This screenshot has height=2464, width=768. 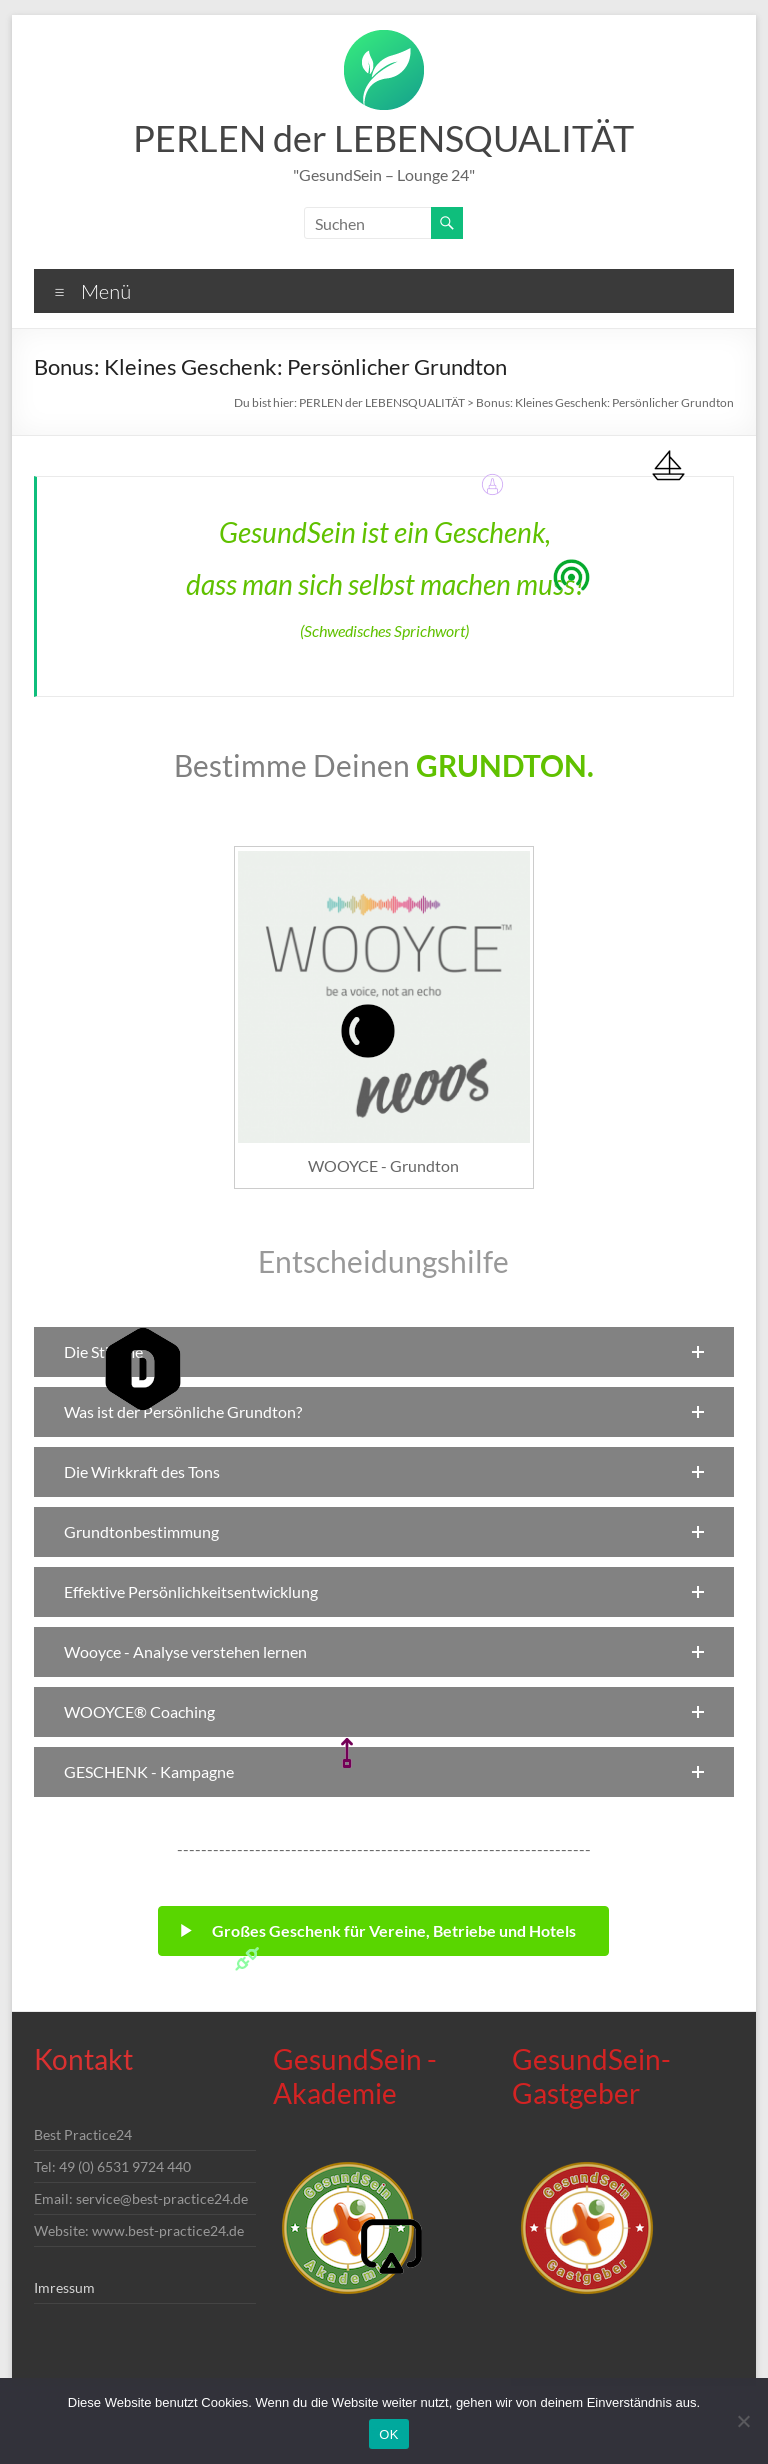 What do you see at coordinates (391, 2246) in the screenshot?
I see `start a shareplay session` at bounding box center [391, 2246].